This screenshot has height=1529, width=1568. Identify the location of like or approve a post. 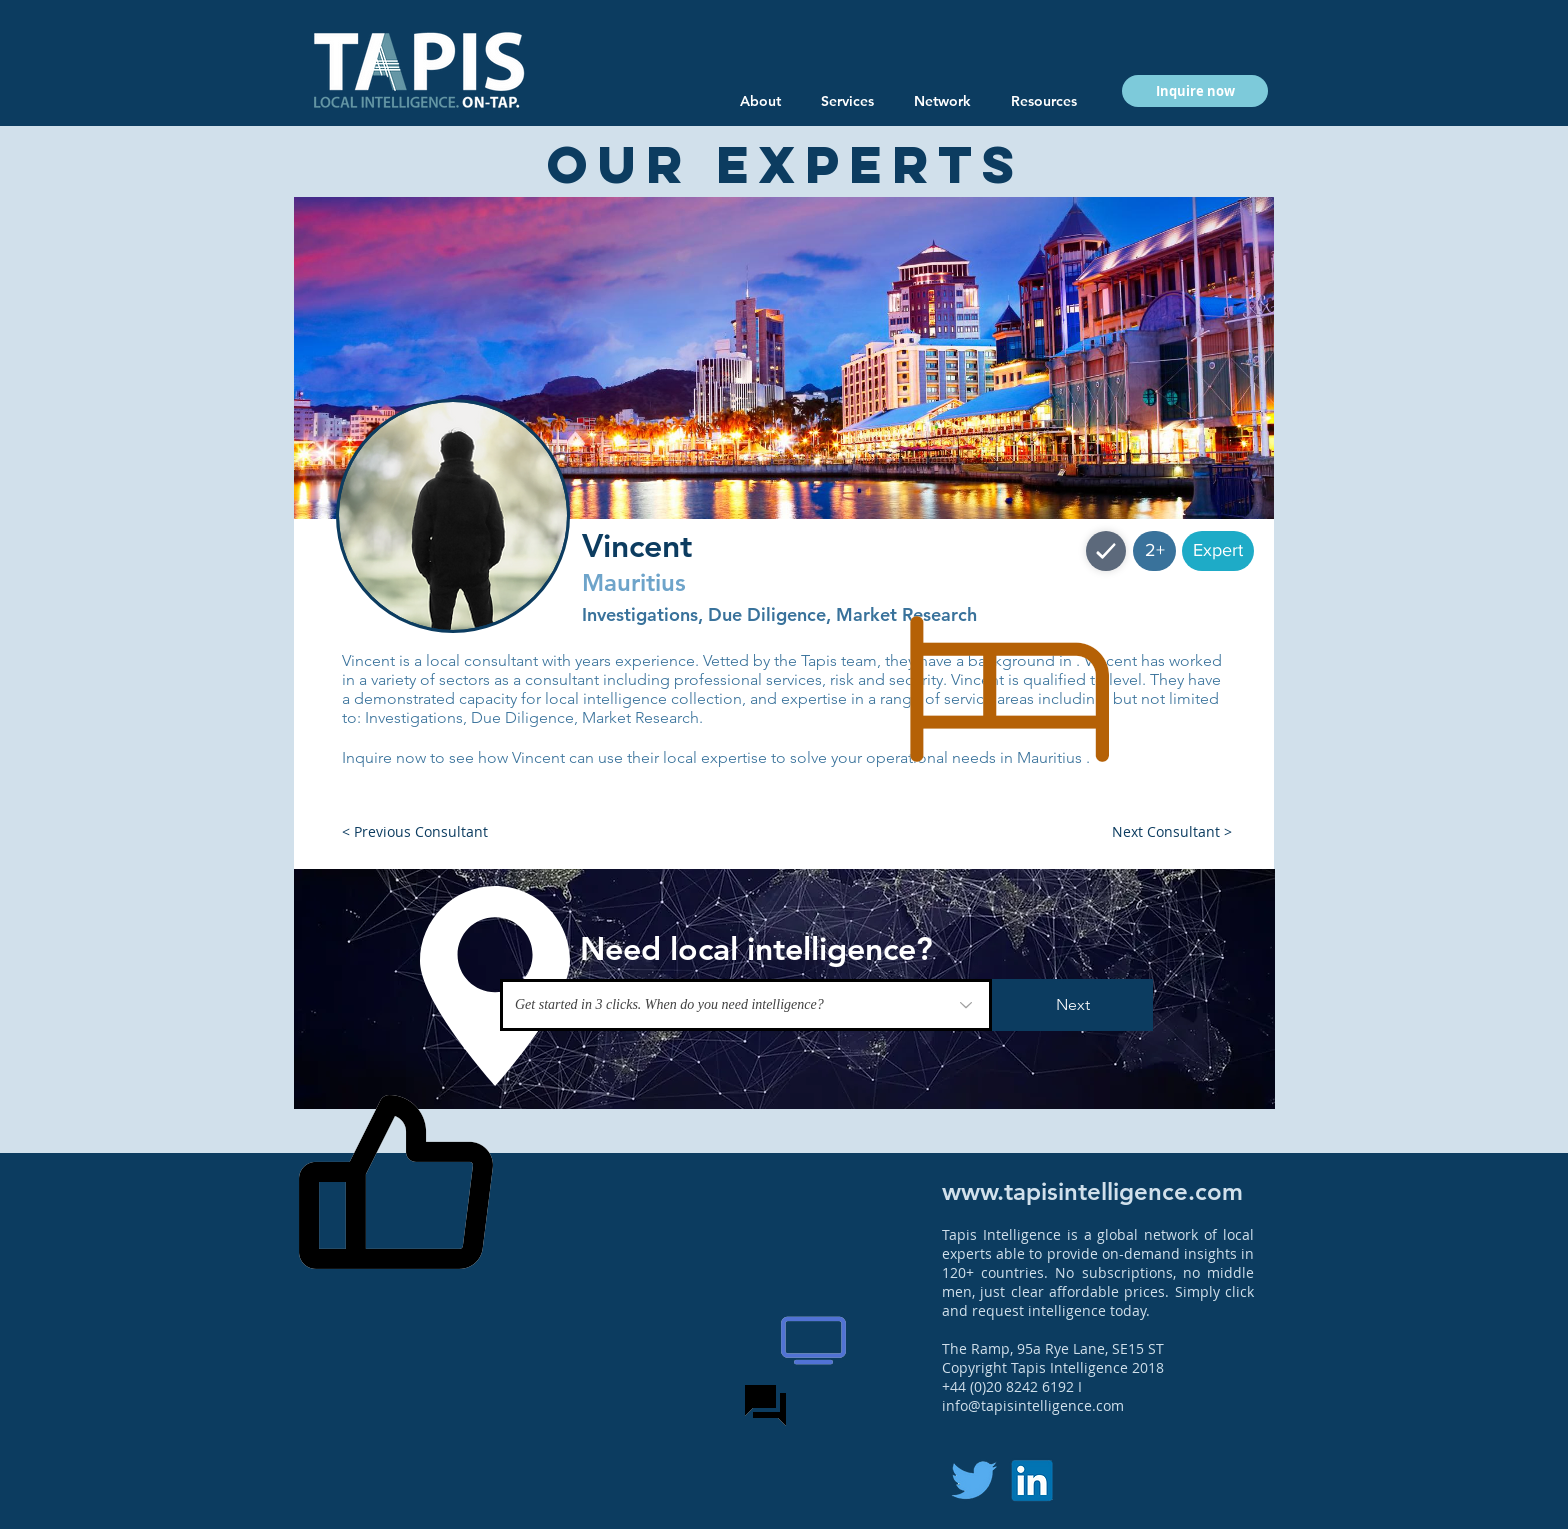
(396, 1192).